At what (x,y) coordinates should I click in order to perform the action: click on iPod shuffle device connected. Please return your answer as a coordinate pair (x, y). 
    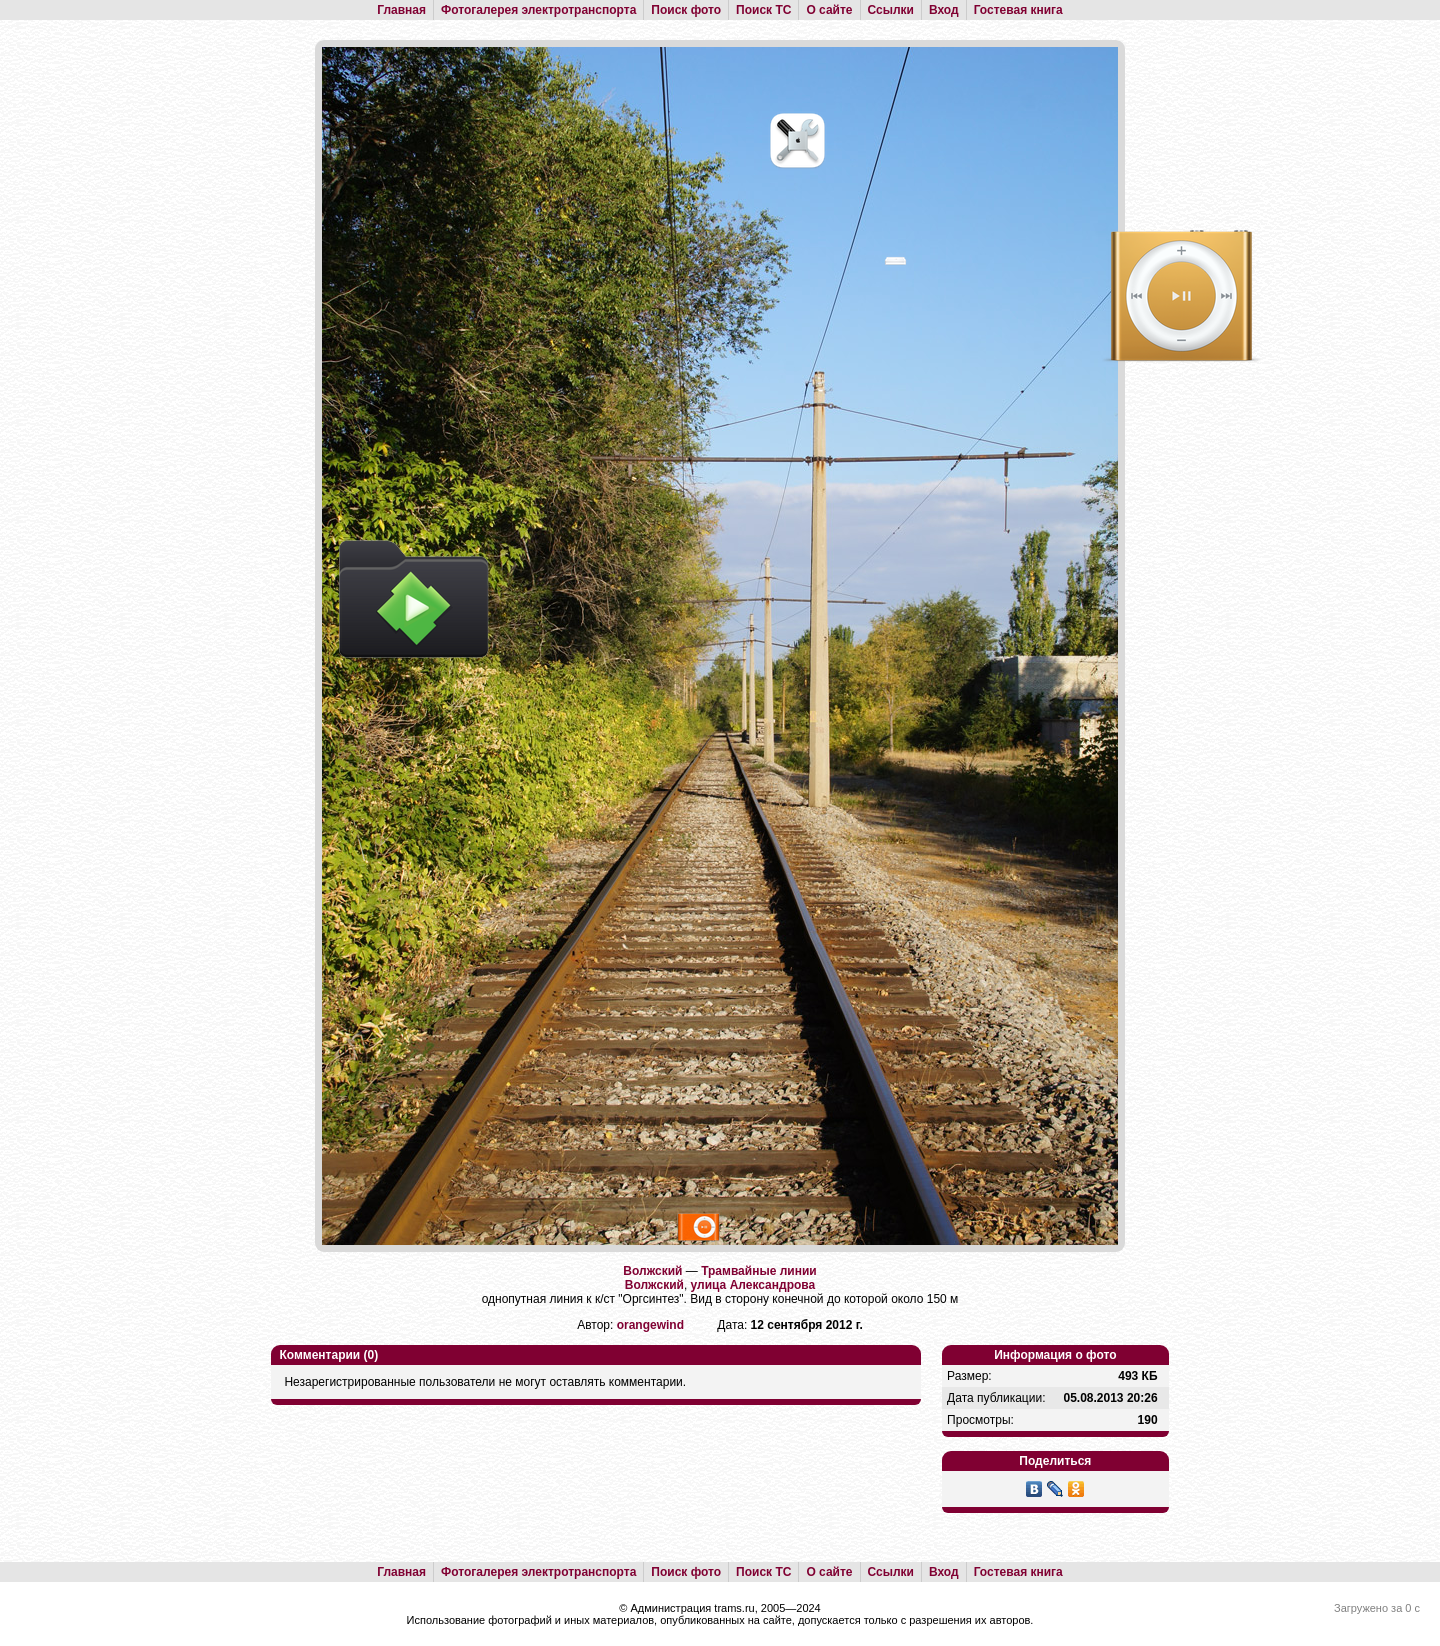
    Looking at the image, I should click on (698, 1219).